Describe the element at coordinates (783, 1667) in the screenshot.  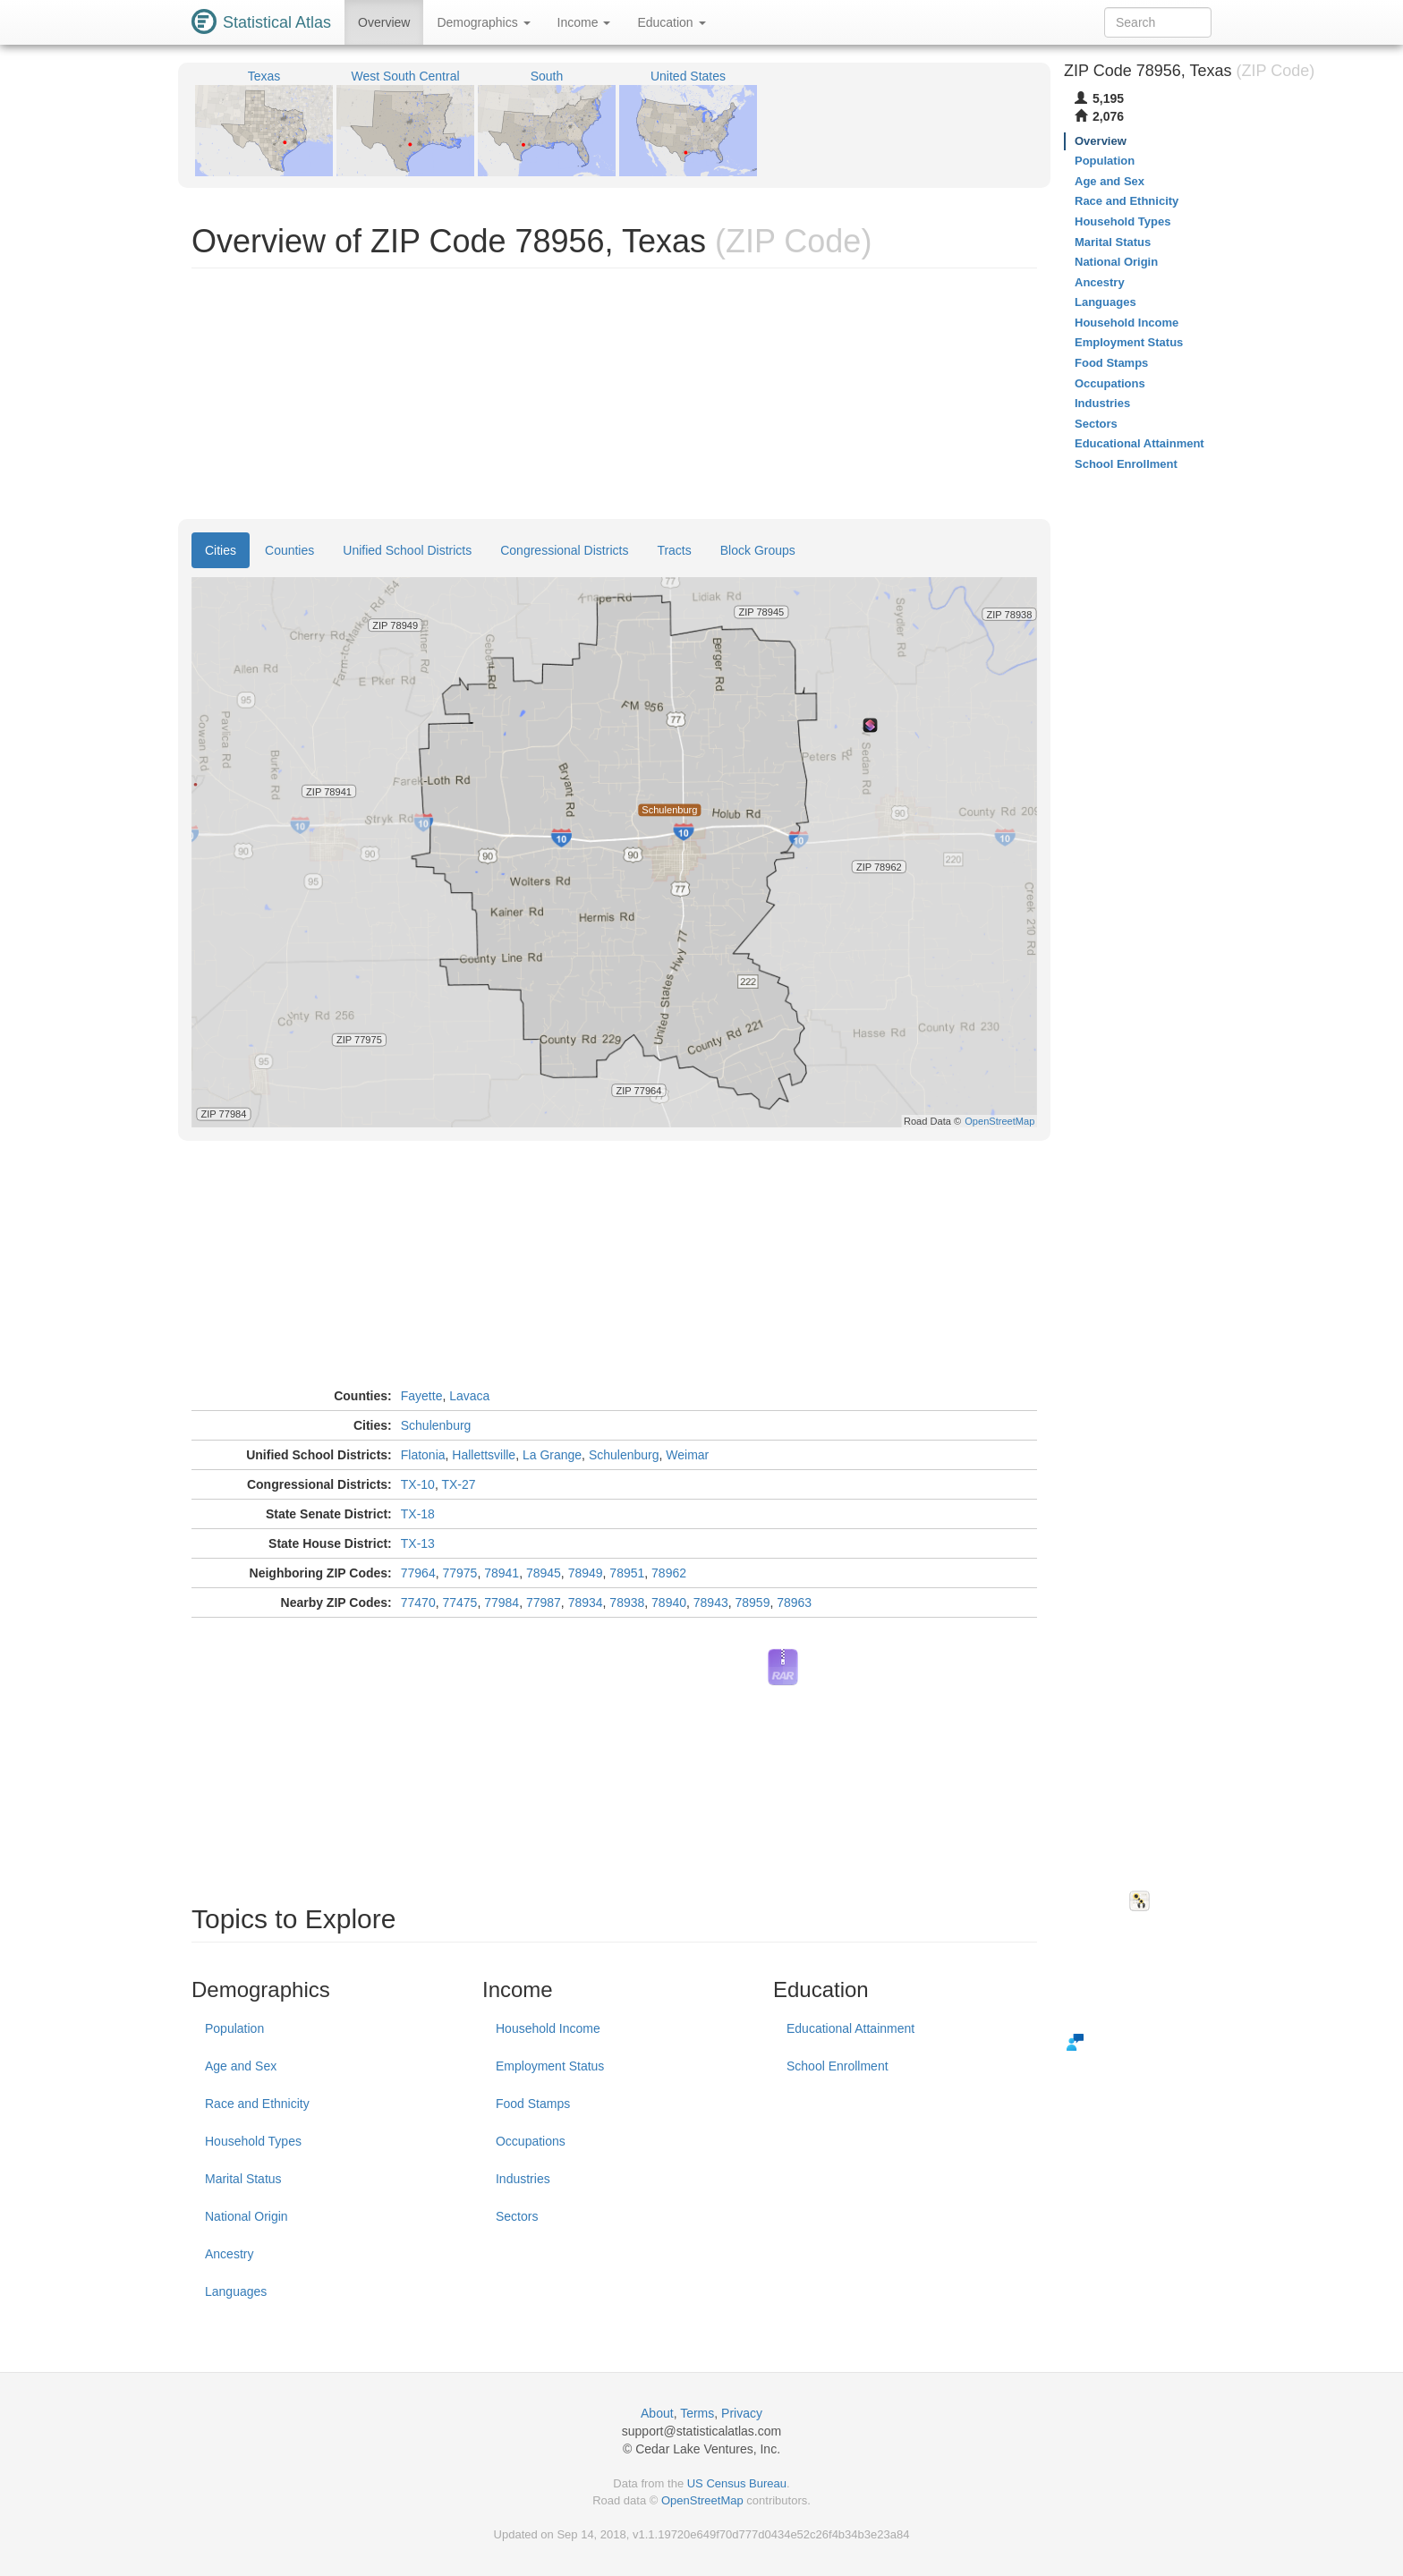
I see `a compressed RAR archive file` at that location.